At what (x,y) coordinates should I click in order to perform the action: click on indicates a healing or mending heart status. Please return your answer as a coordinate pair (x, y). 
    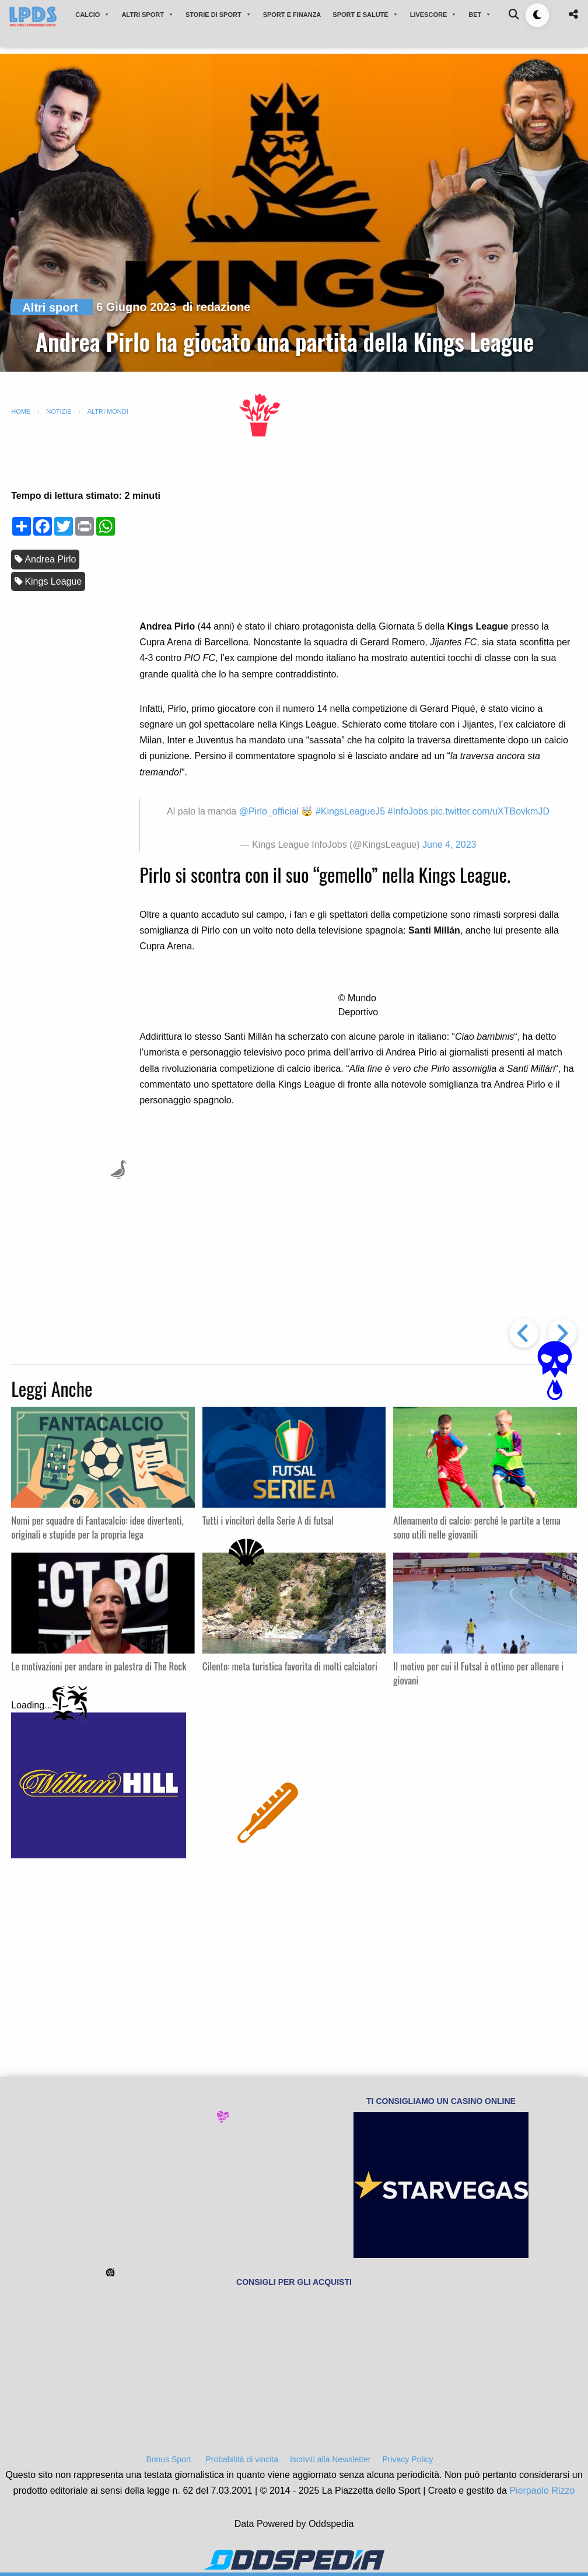
    Looking at the image, I should click on (223, 2117).